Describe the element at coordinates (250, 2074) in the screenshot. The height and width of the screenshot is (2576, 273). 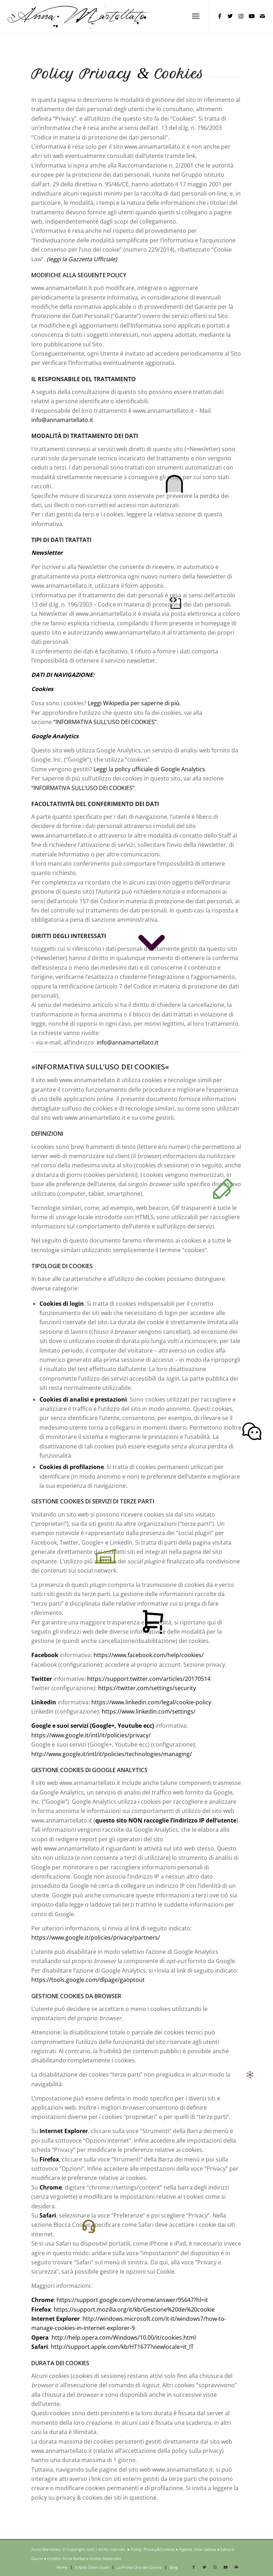
I see `toggle cooling or air conditioning mode` at that location.